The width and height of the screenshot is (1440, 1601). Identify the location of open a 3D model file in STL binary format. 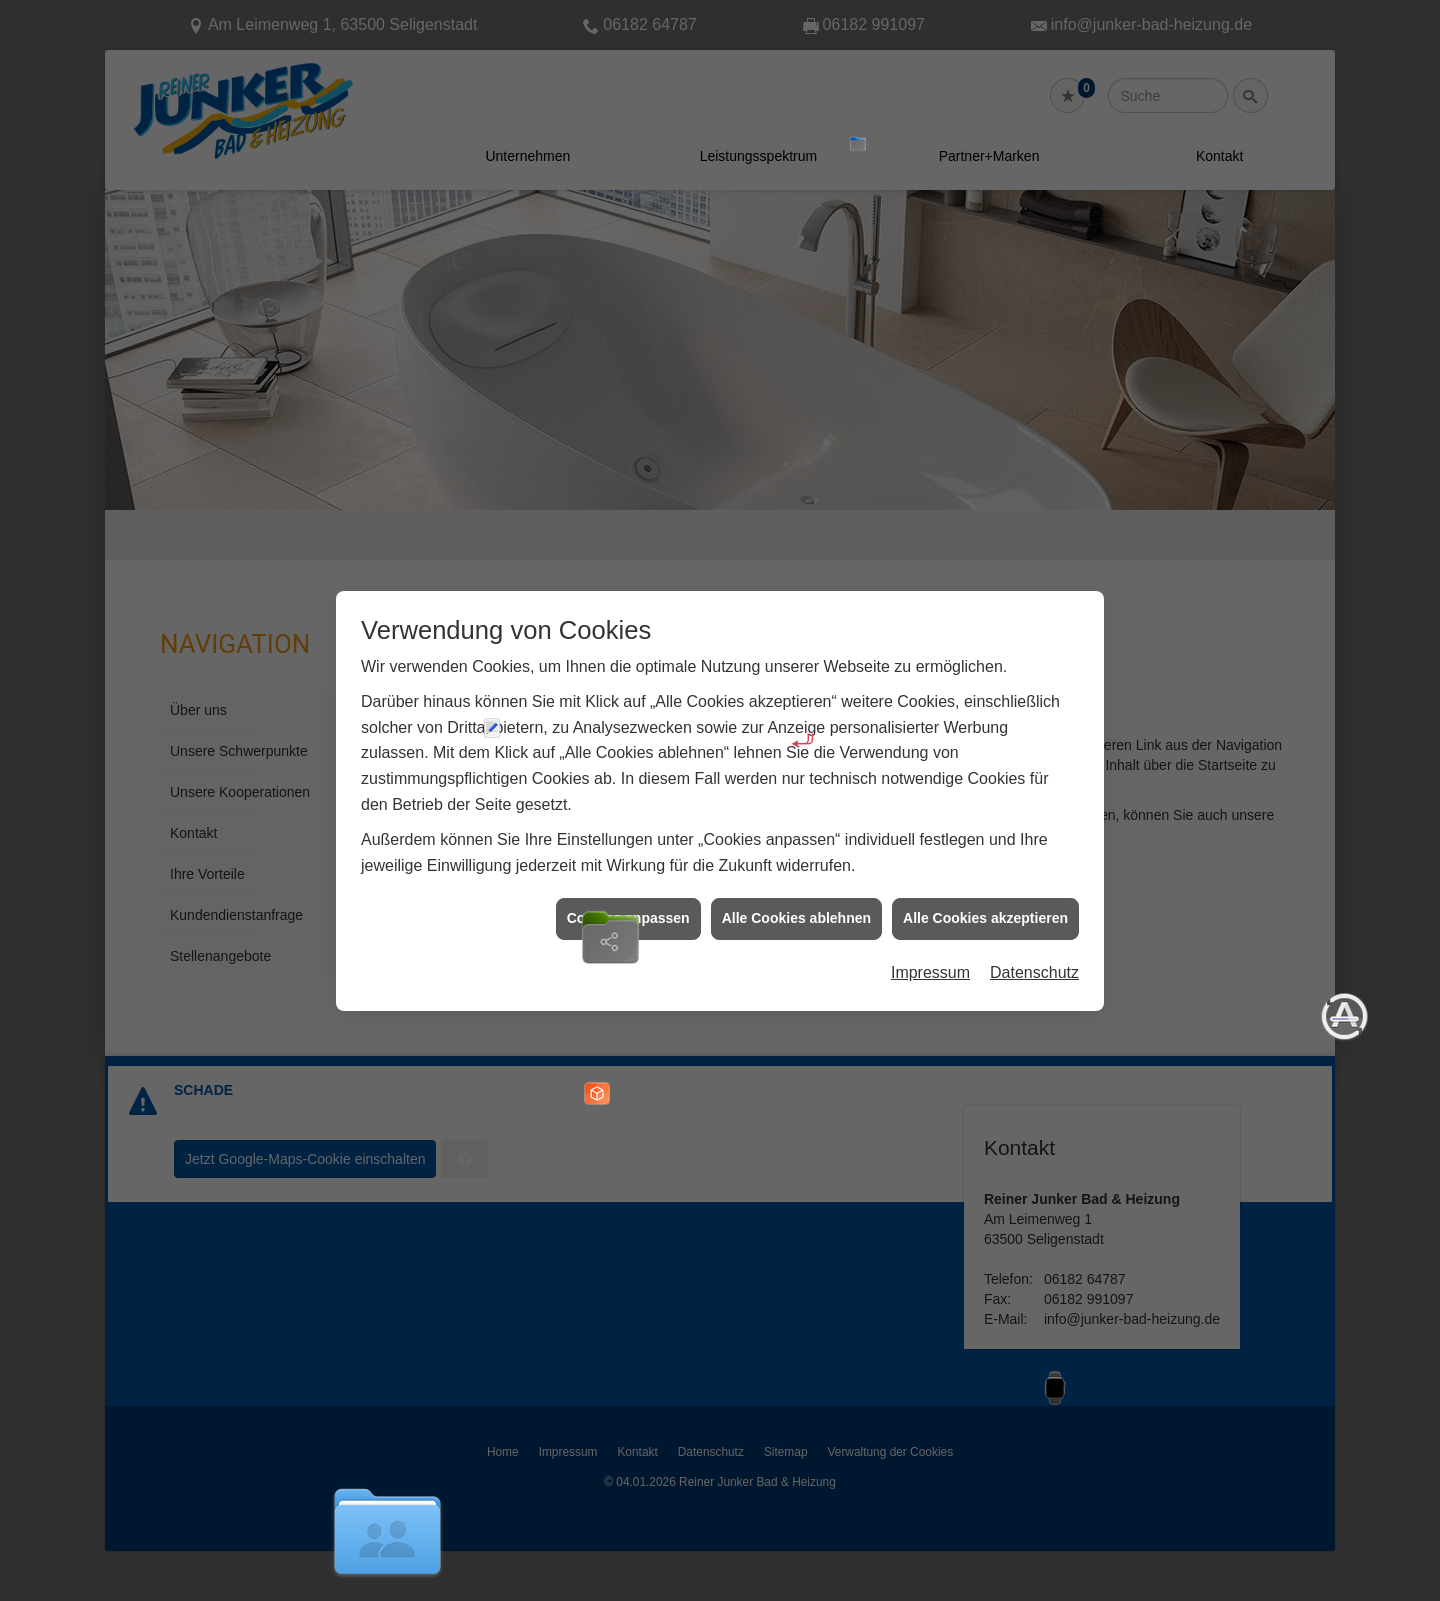
(597, 1093).